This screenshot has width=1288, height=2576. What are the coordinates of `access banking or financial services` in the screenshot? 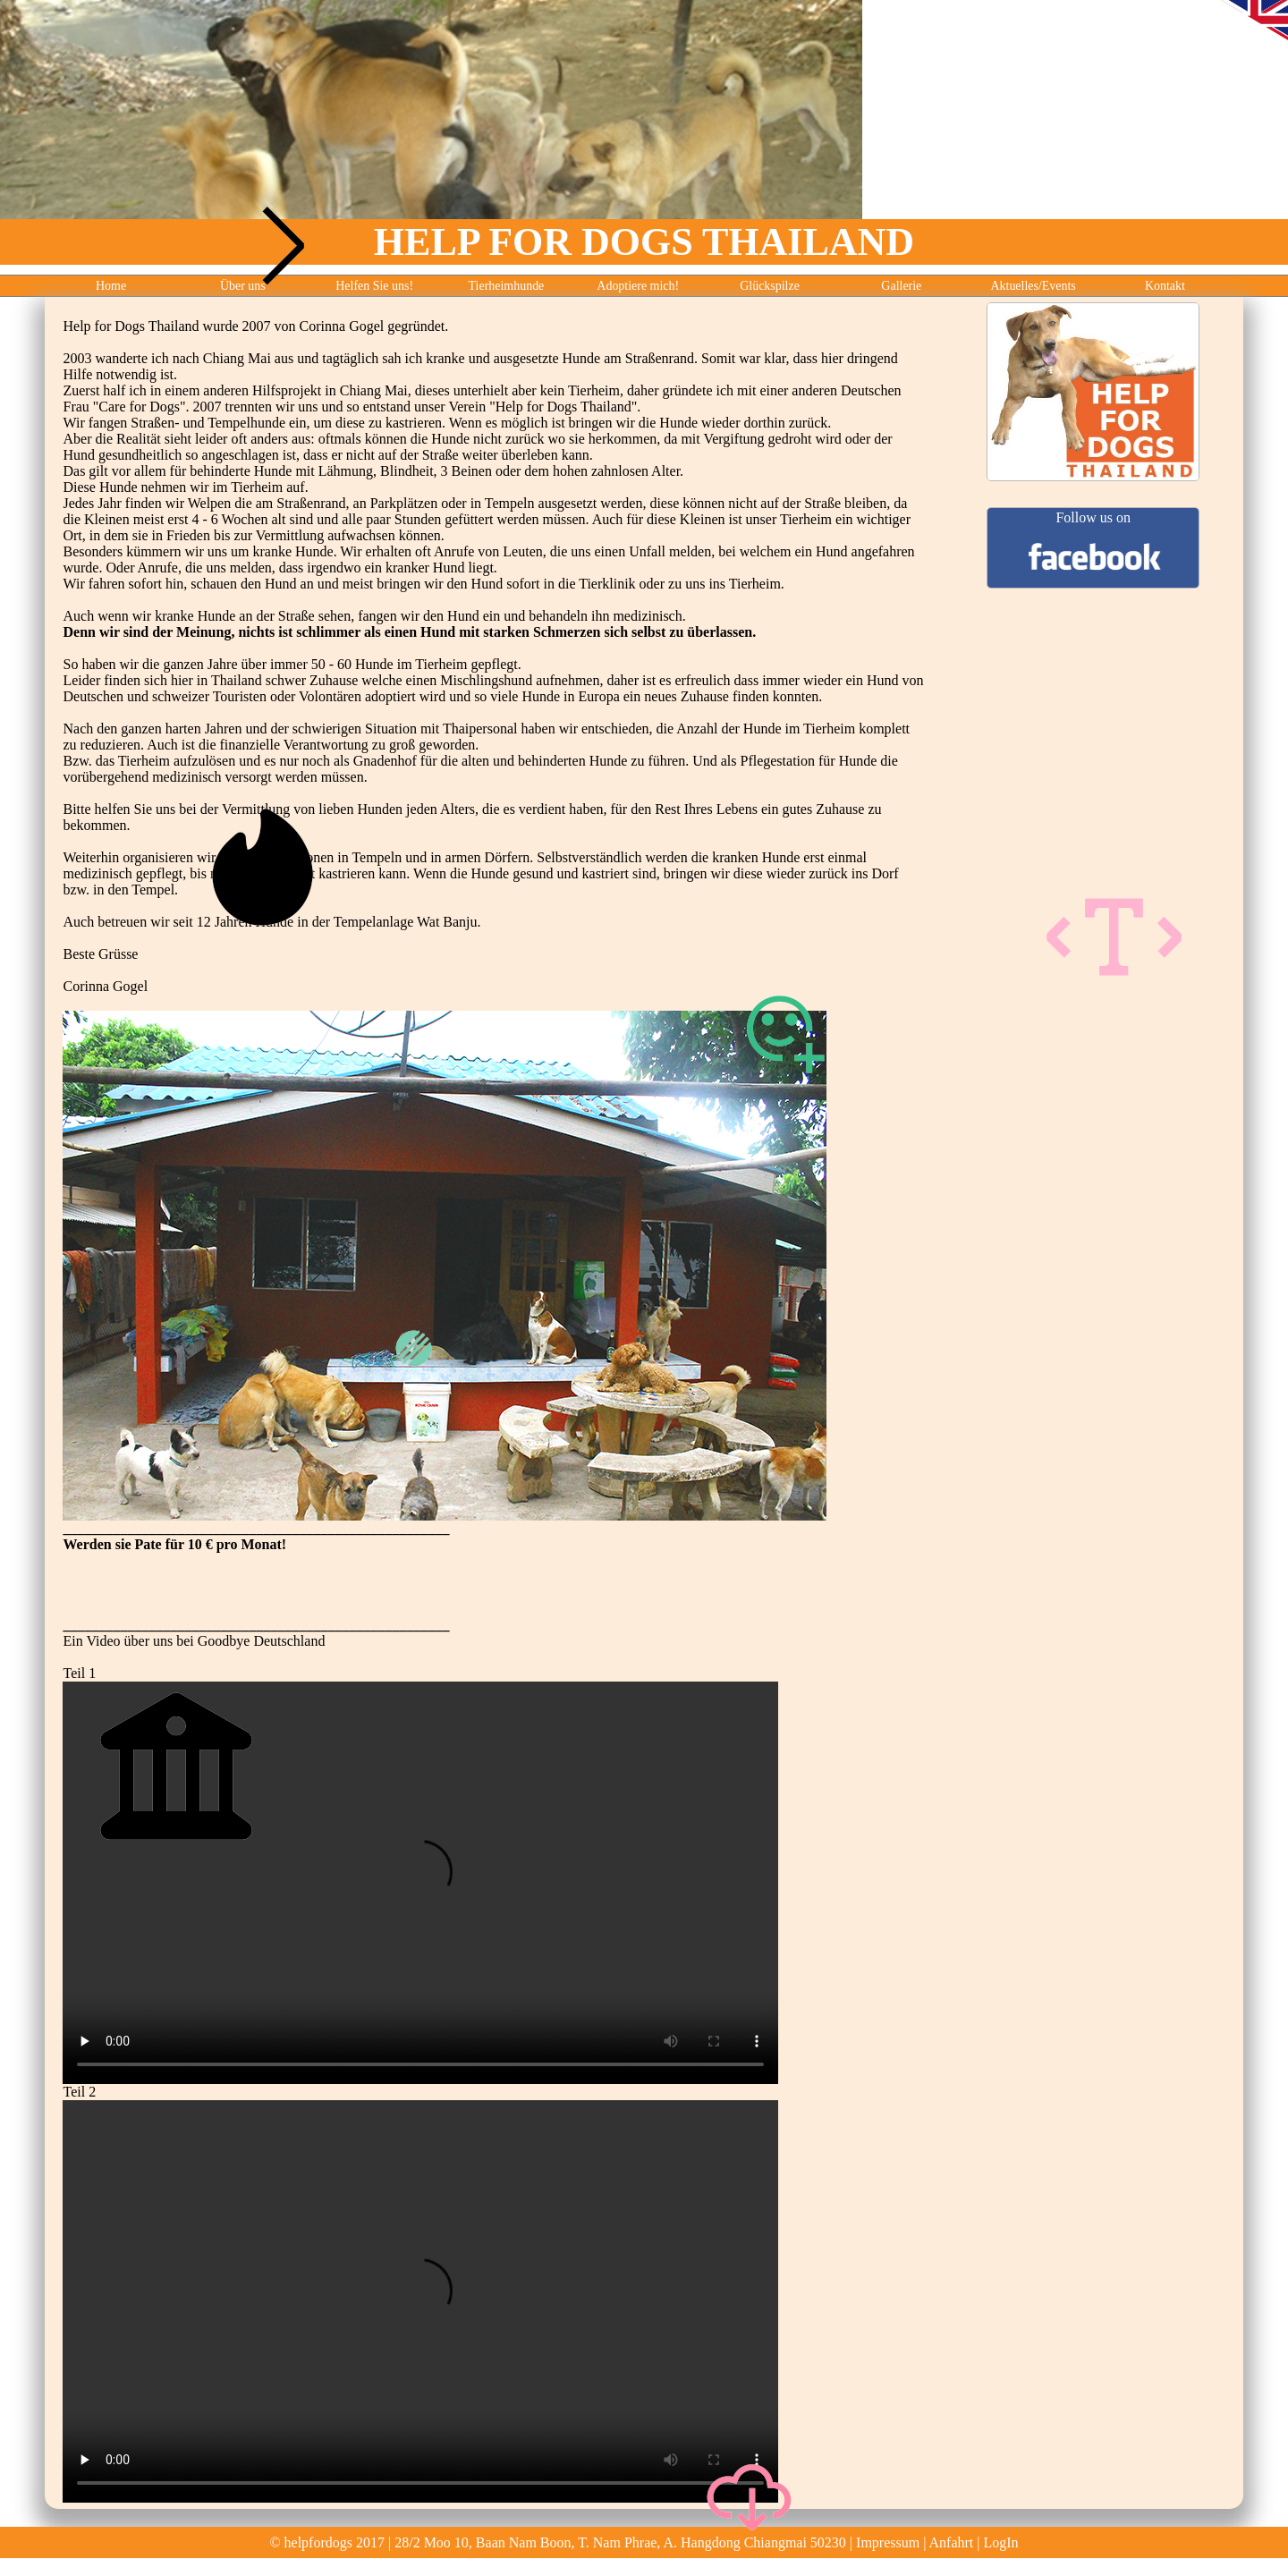 It's located at (176, 1764).